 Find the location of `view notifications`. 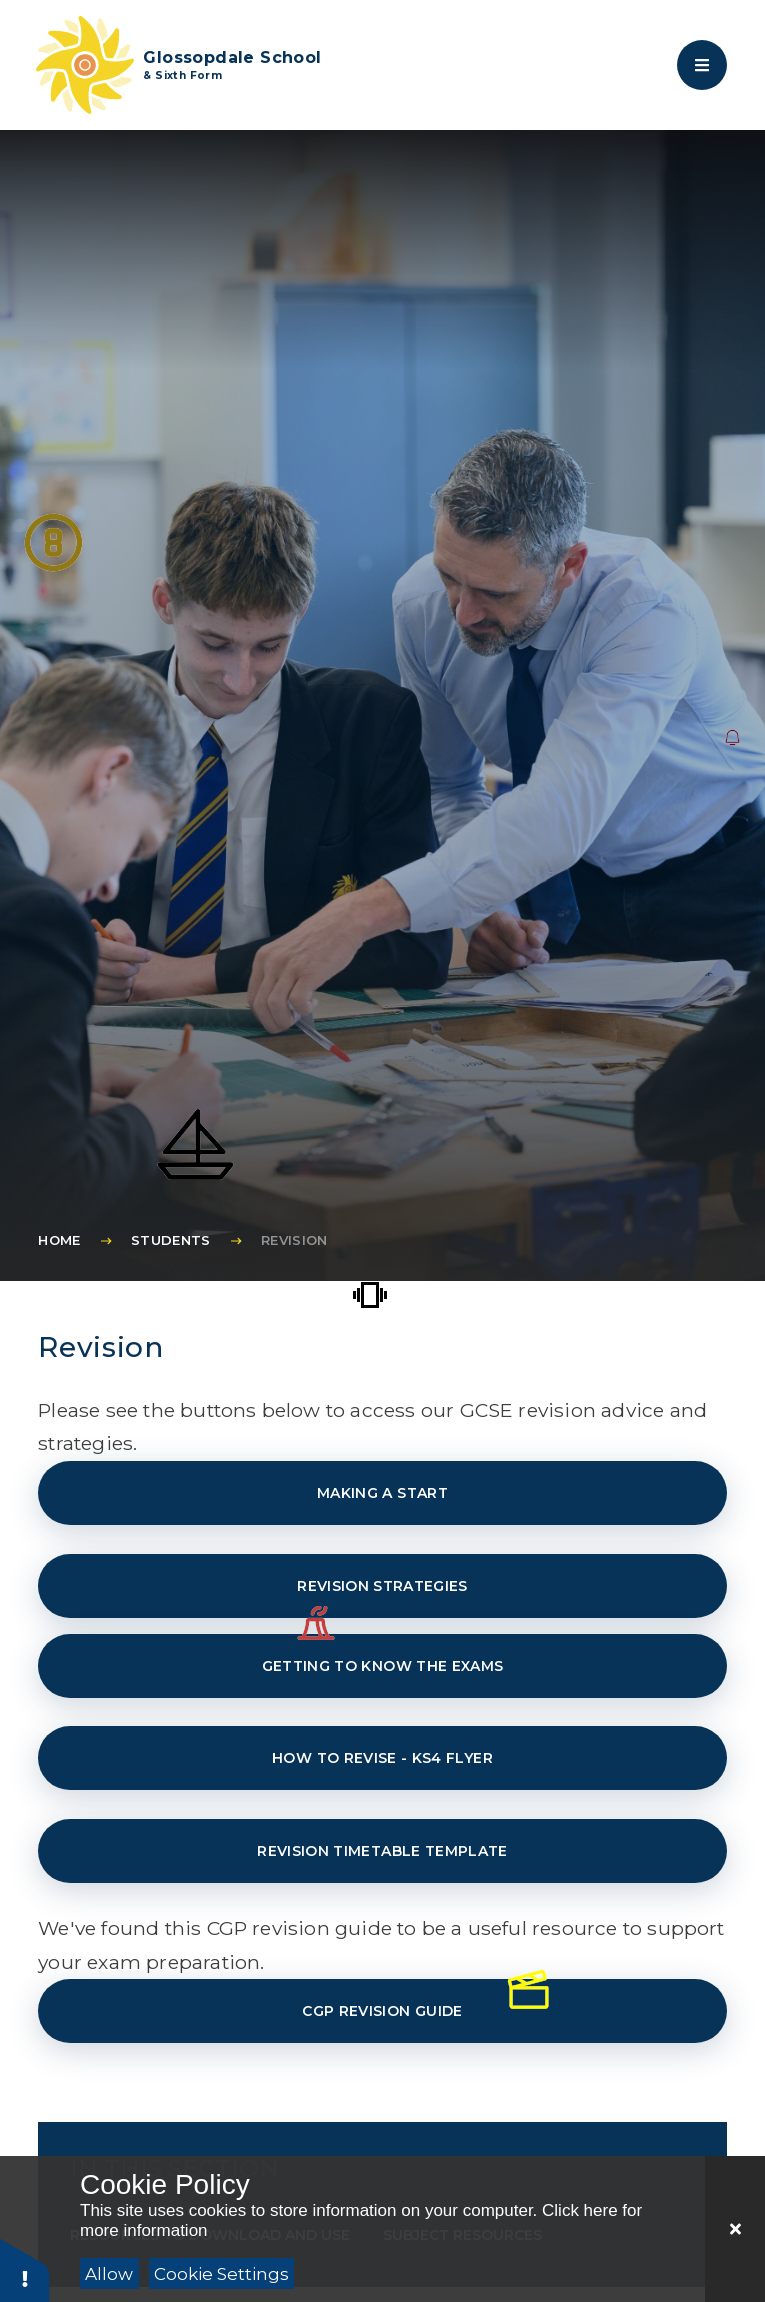

view notifications is located at coordinates (732, 737).